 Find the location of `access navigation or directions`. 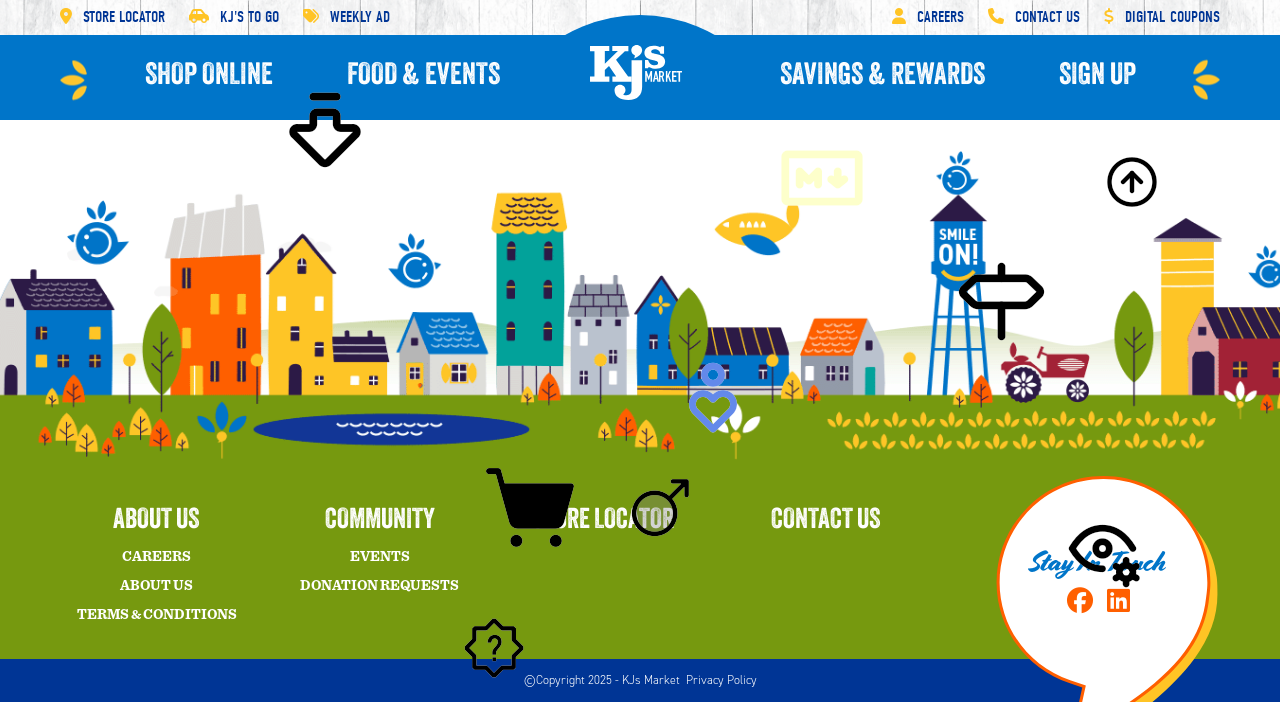

access navigation or directions is located at coordinates (1001, 301).